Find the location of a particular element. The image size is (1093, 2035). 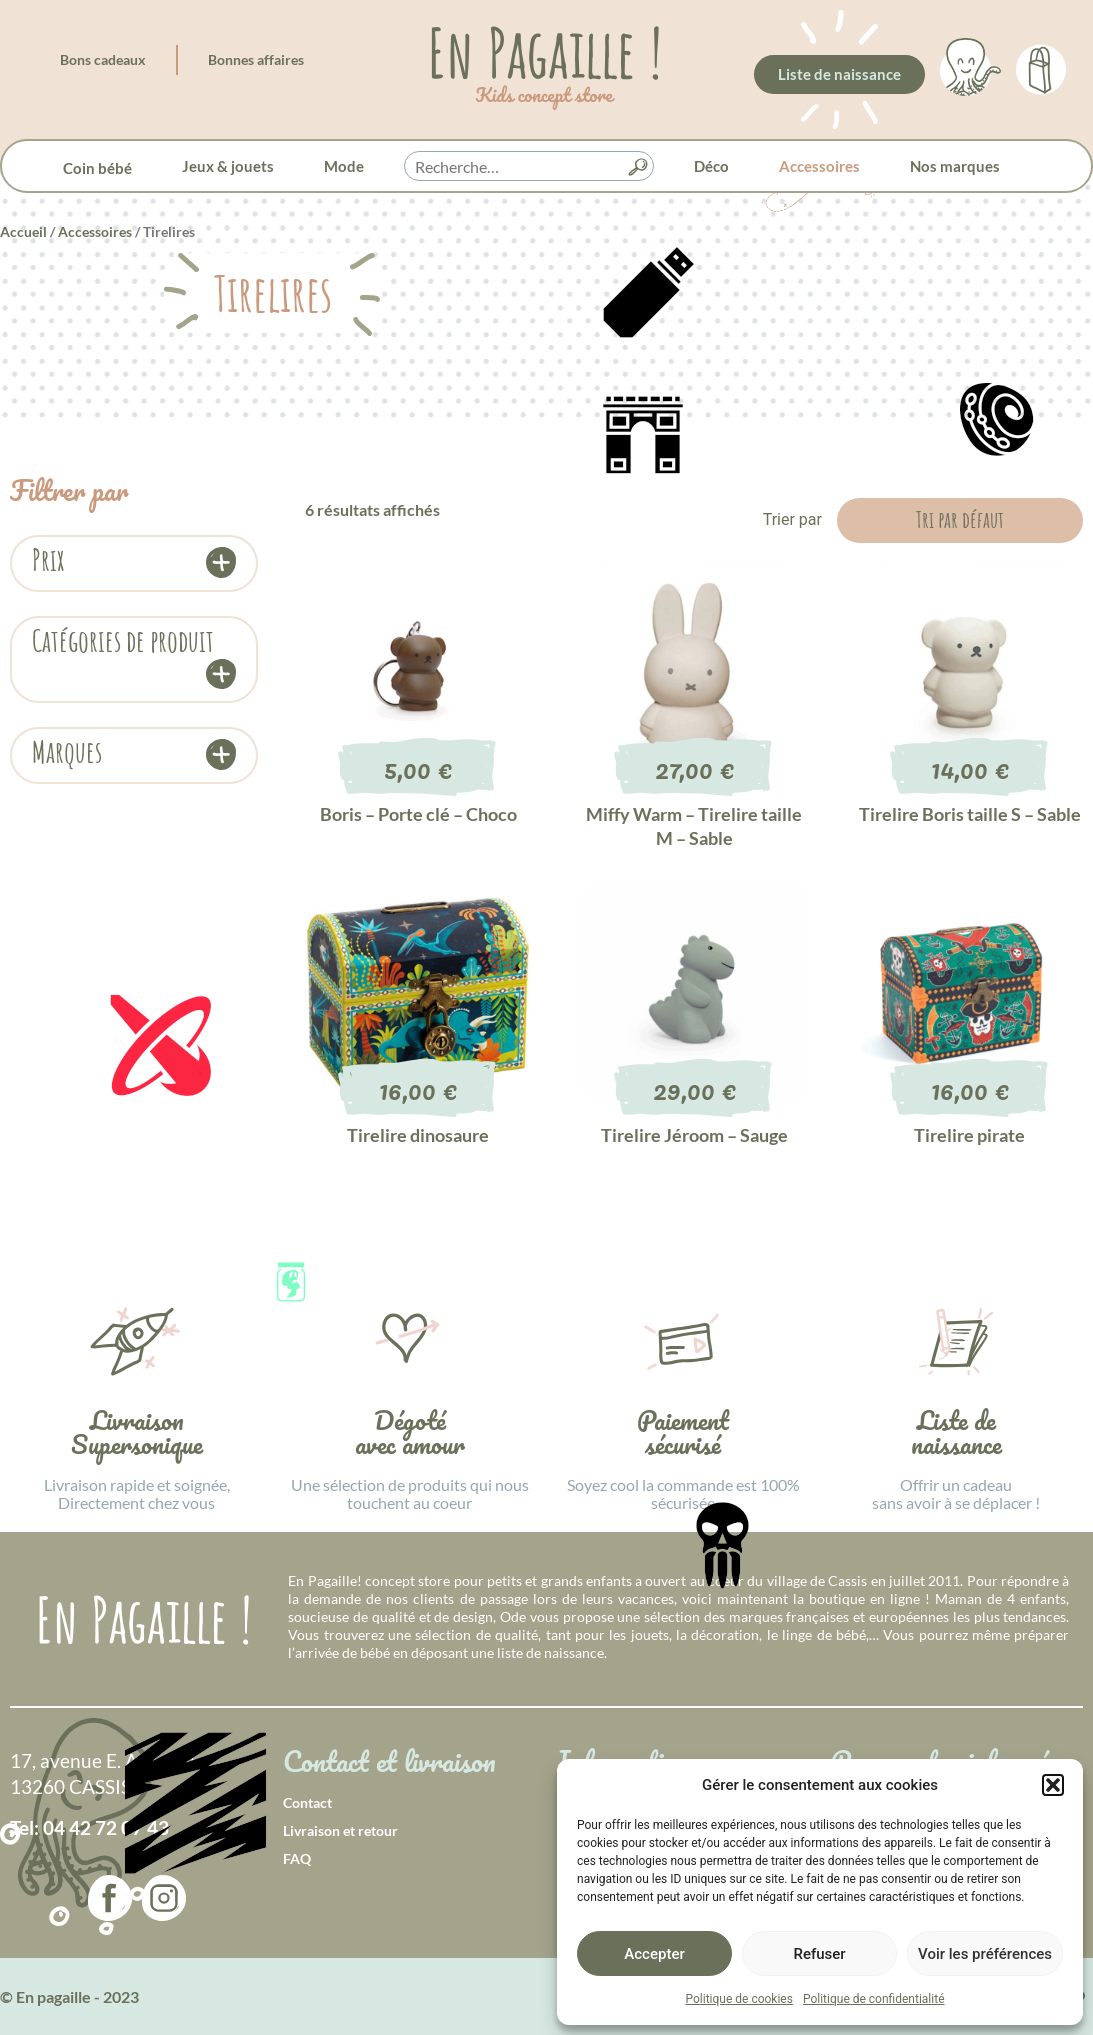

indicates signal interference or connection static is located at coordinates (195, 1803).